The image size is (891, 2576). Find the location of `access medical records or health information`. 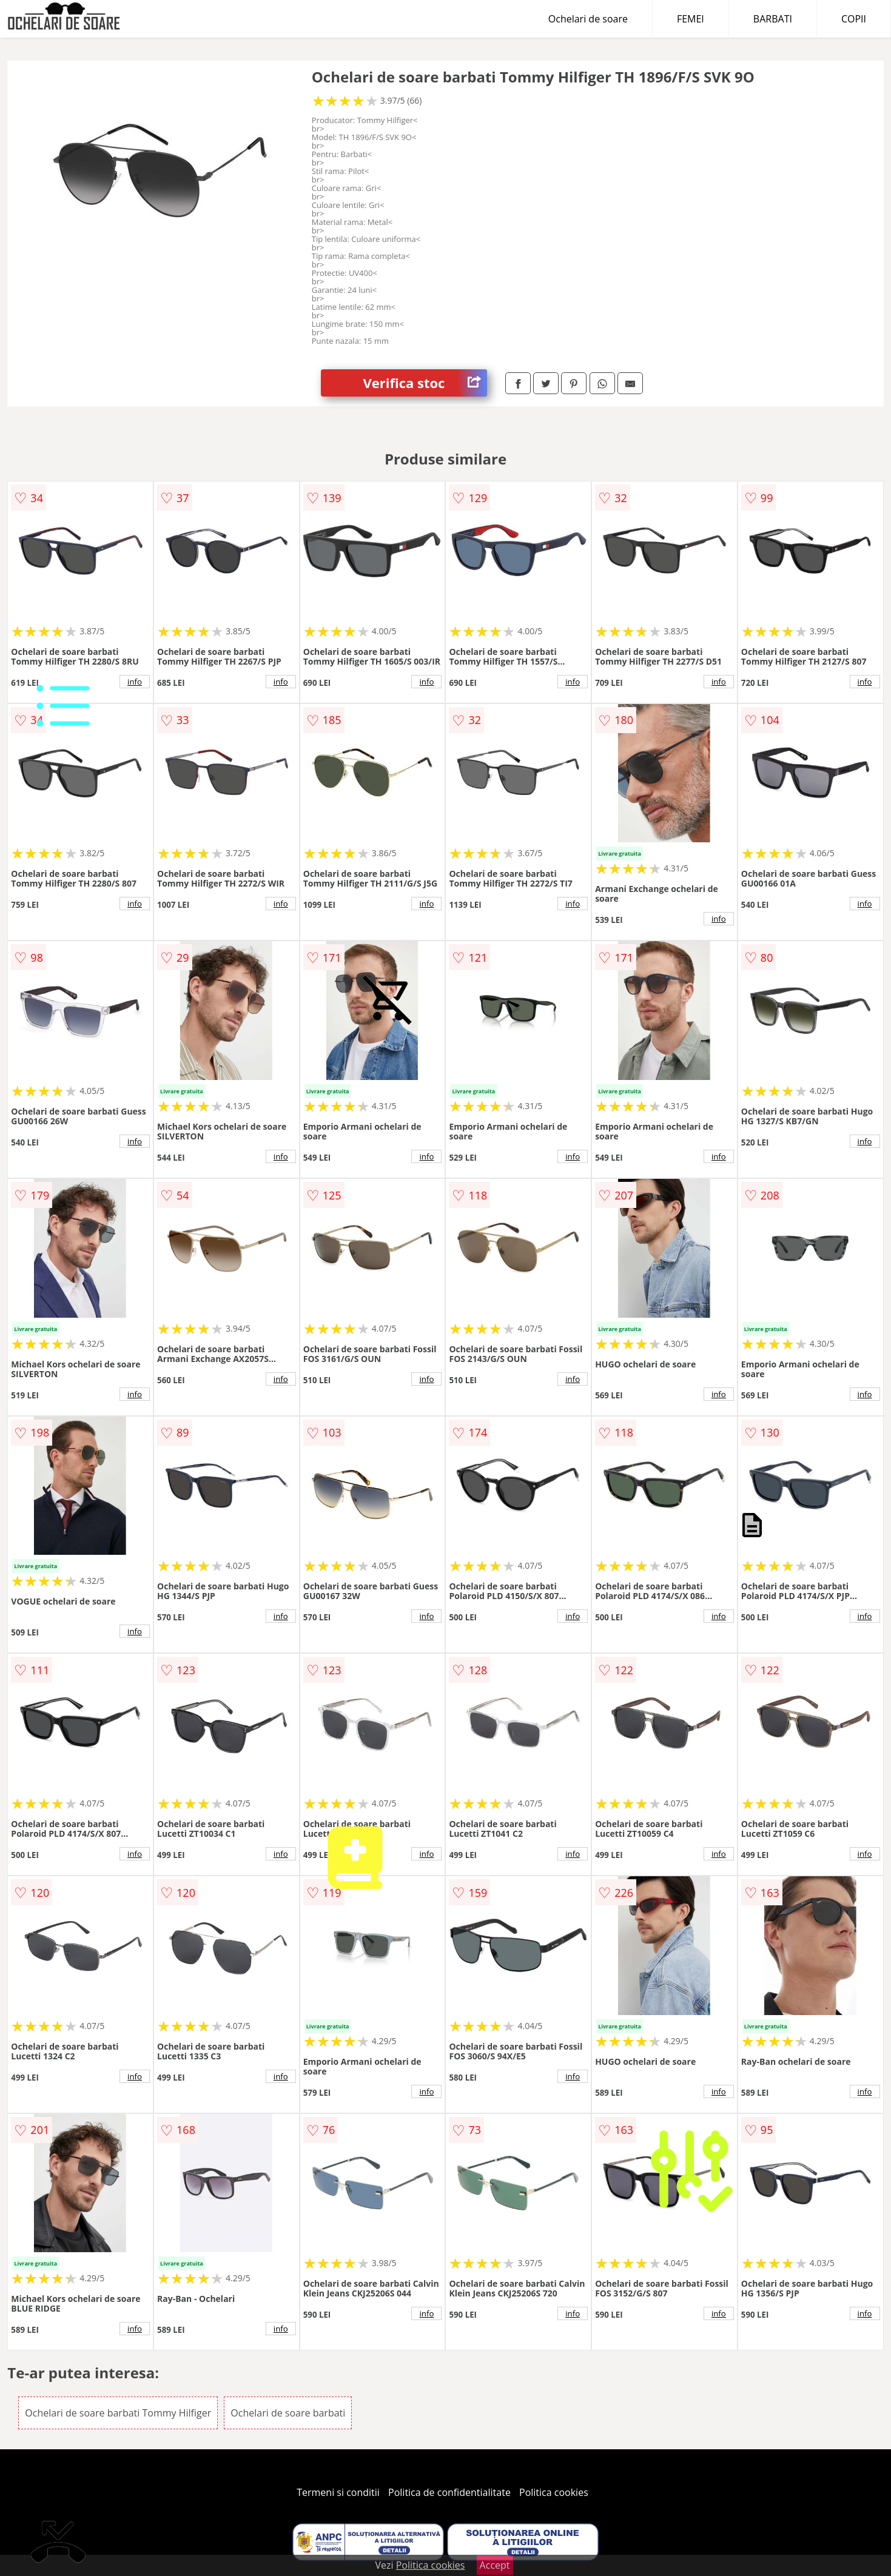

access medical records or health information is located at coordinates (355, 1857).